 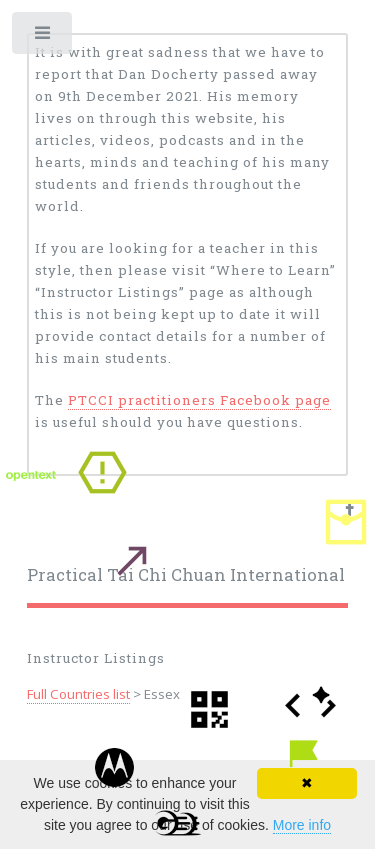 What do you see at coordinates (114, 767) in the screenshot?
I see `Motorola brand logo` at bounding box center [114, 767].